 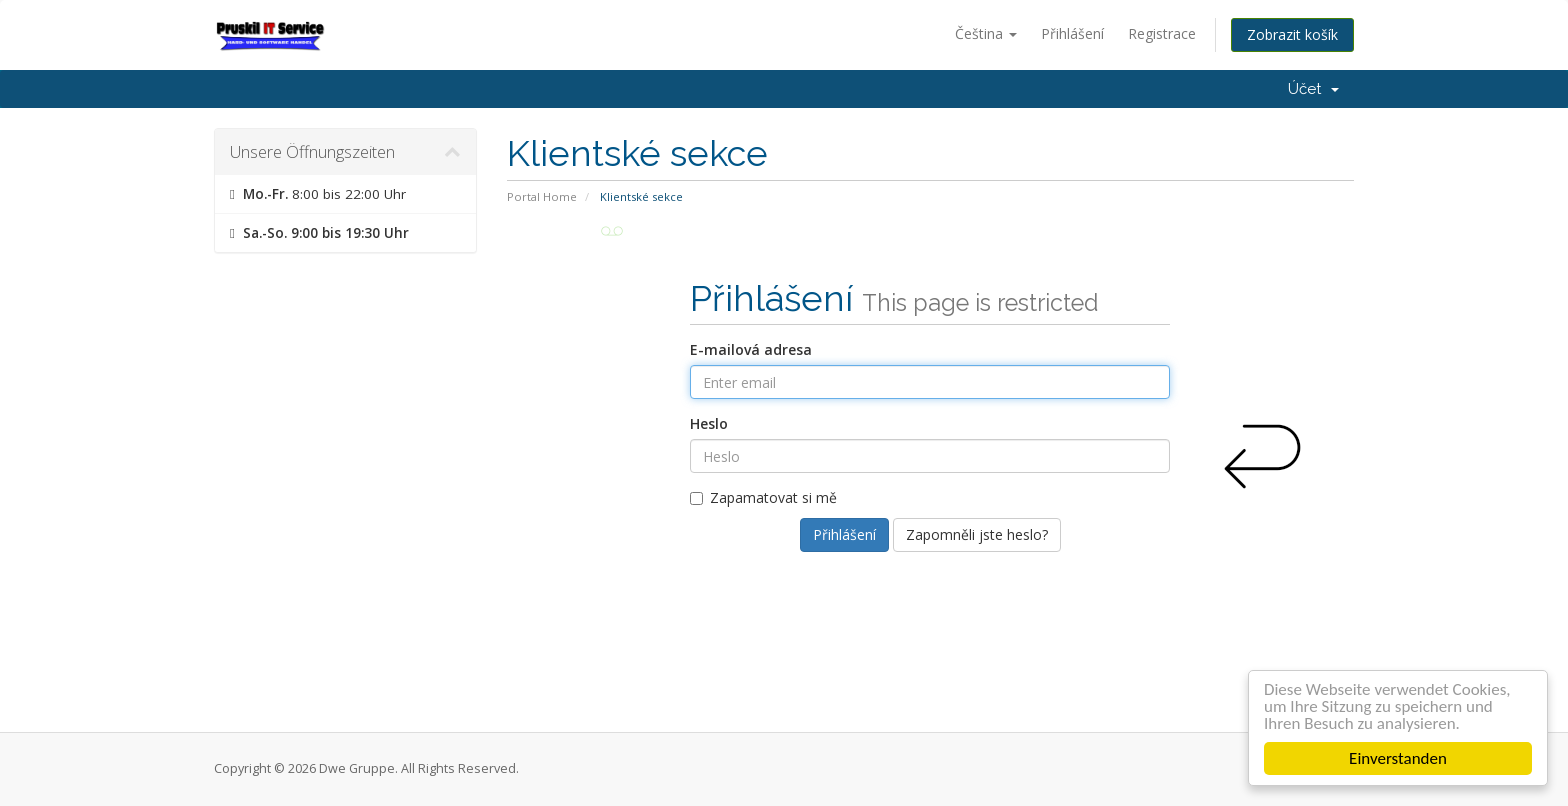 I want to click on undo or revert to previous action, so click(x=1262, y=453).